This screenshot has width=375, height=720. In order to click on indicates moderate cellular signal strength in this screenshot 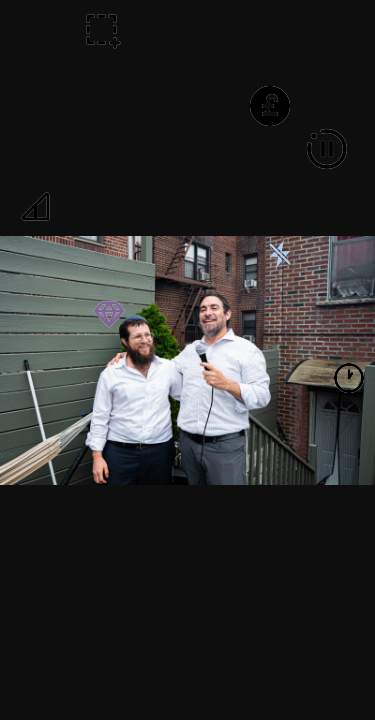, I will do `click(35, 206)`.